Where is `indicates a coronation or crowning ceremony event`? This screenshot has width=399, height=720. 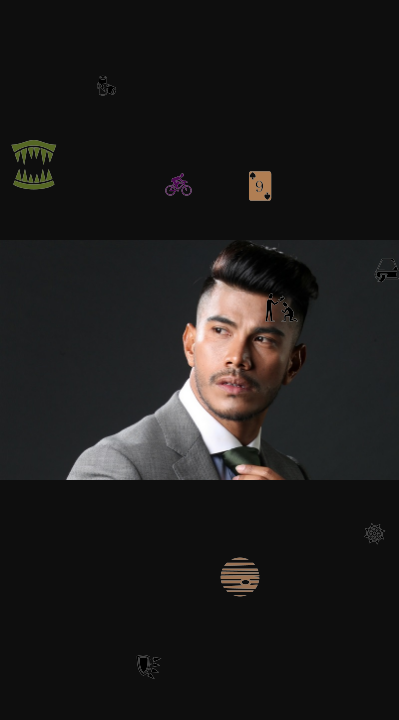
indicates a coronation or crowning ceremony event is located at coordinates (281, 307).